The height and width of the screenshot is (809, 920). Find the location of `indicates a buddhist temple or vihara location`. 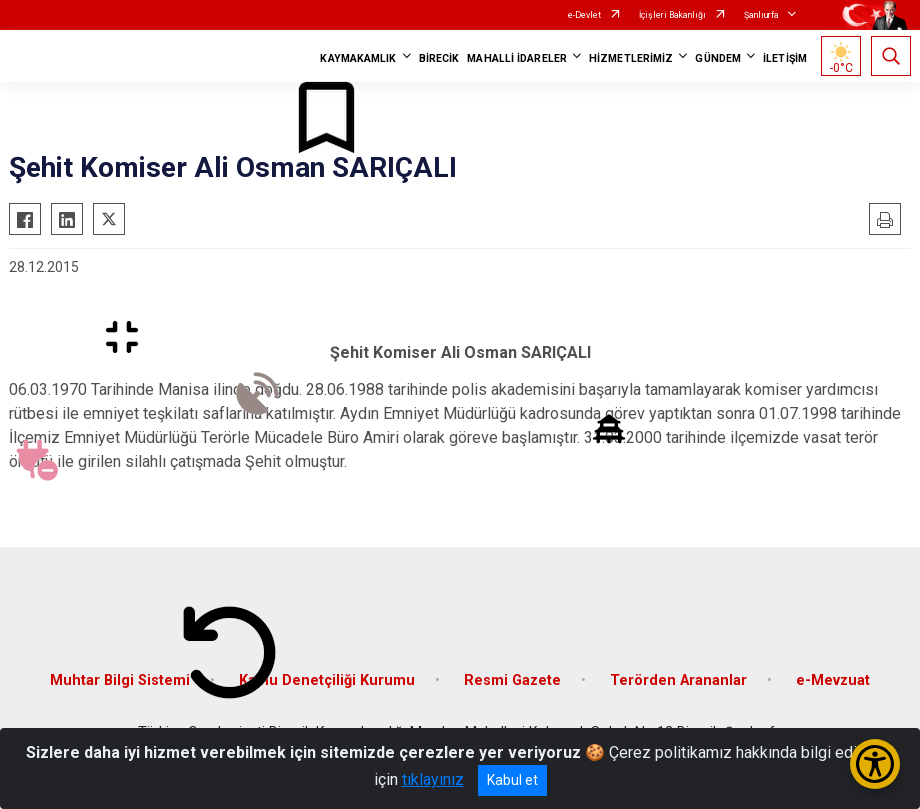

indicates a buddhist temple or vihara location is located at coordinates (609, 429).